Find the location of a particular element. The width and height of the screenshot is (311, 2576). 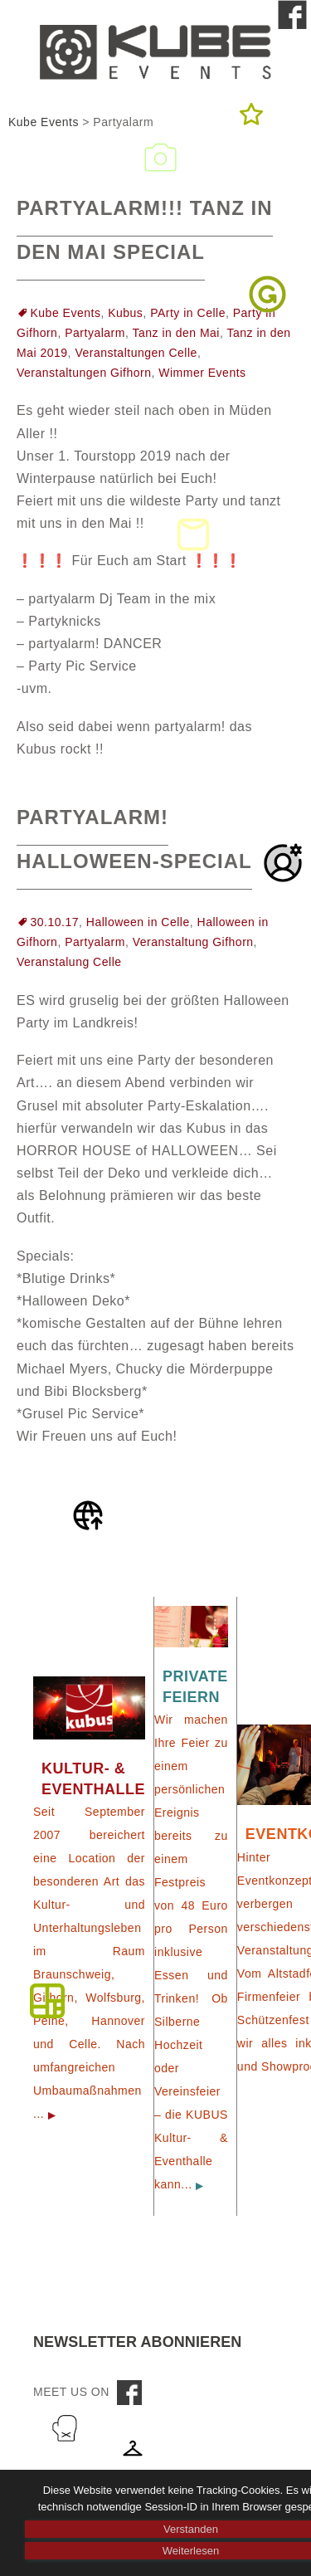

access boxing or combat sports content is located at coordinates (65, 2428).